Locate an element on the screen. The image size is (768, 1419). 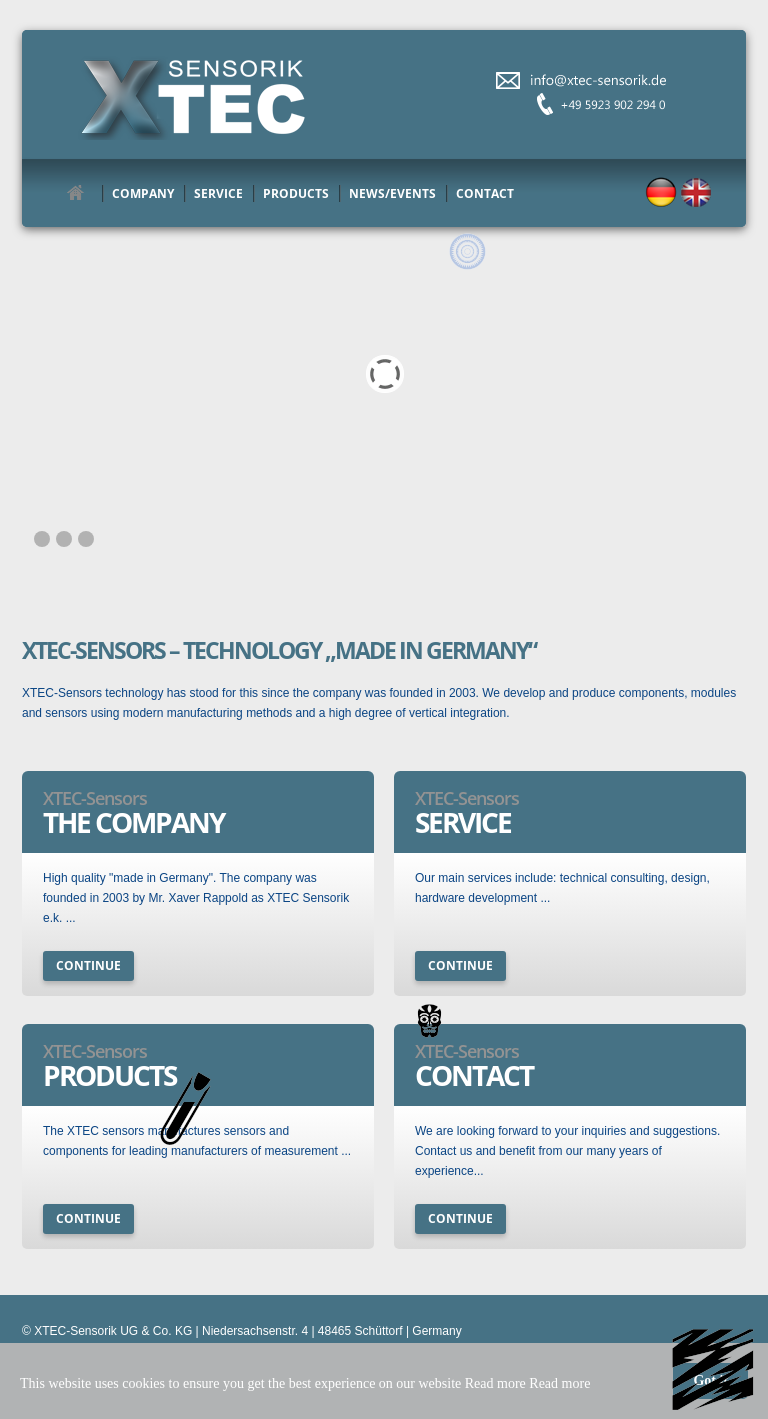
día de los muertos themed game element or decoration is located at coordinates (429, 1020).